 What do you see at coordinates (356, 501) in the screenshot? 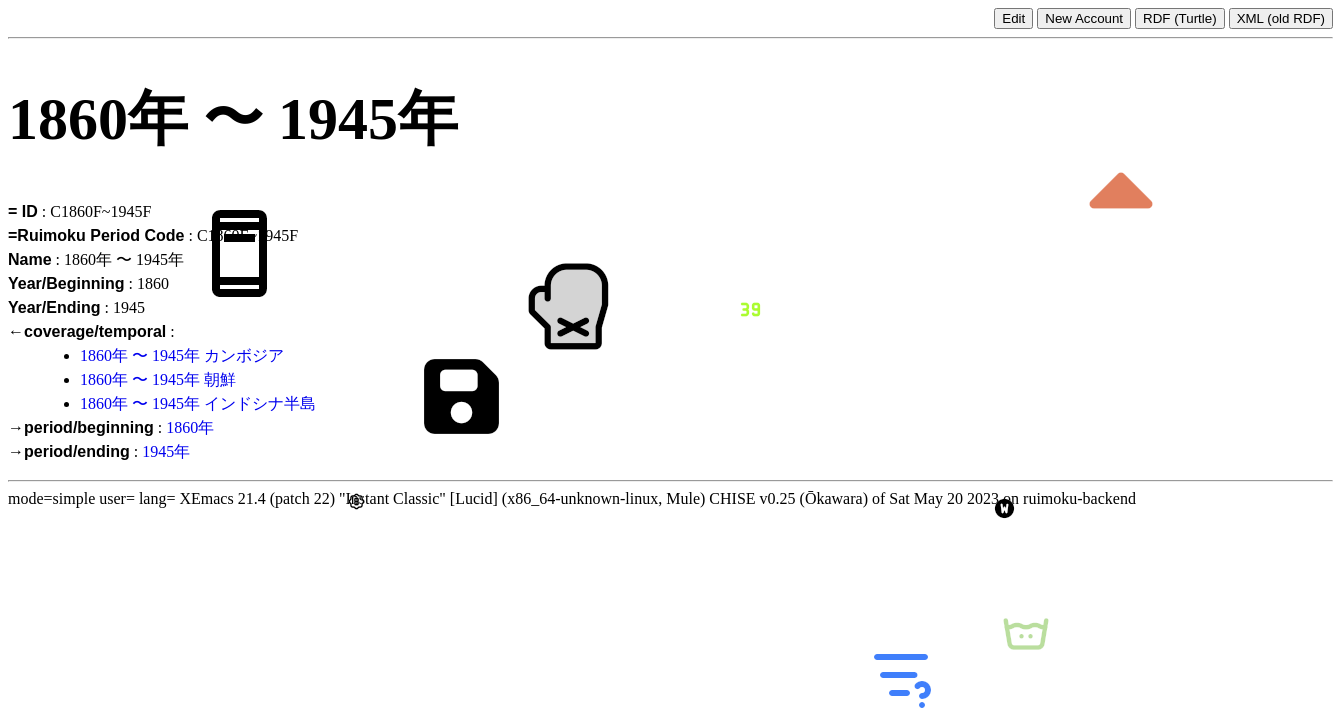
I see `indicates rank or position number 8` at bounding box center [356, 501].